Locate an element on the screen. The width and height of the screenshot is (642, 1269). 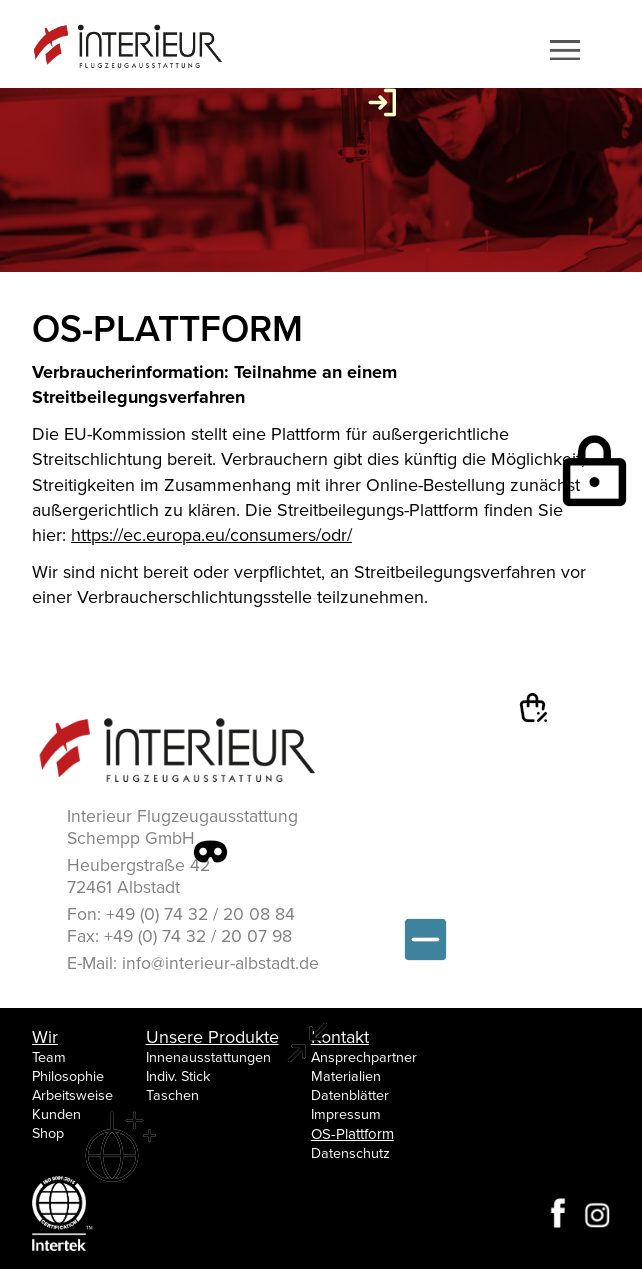
lock or secure this item is located at coordinates (594, 474).